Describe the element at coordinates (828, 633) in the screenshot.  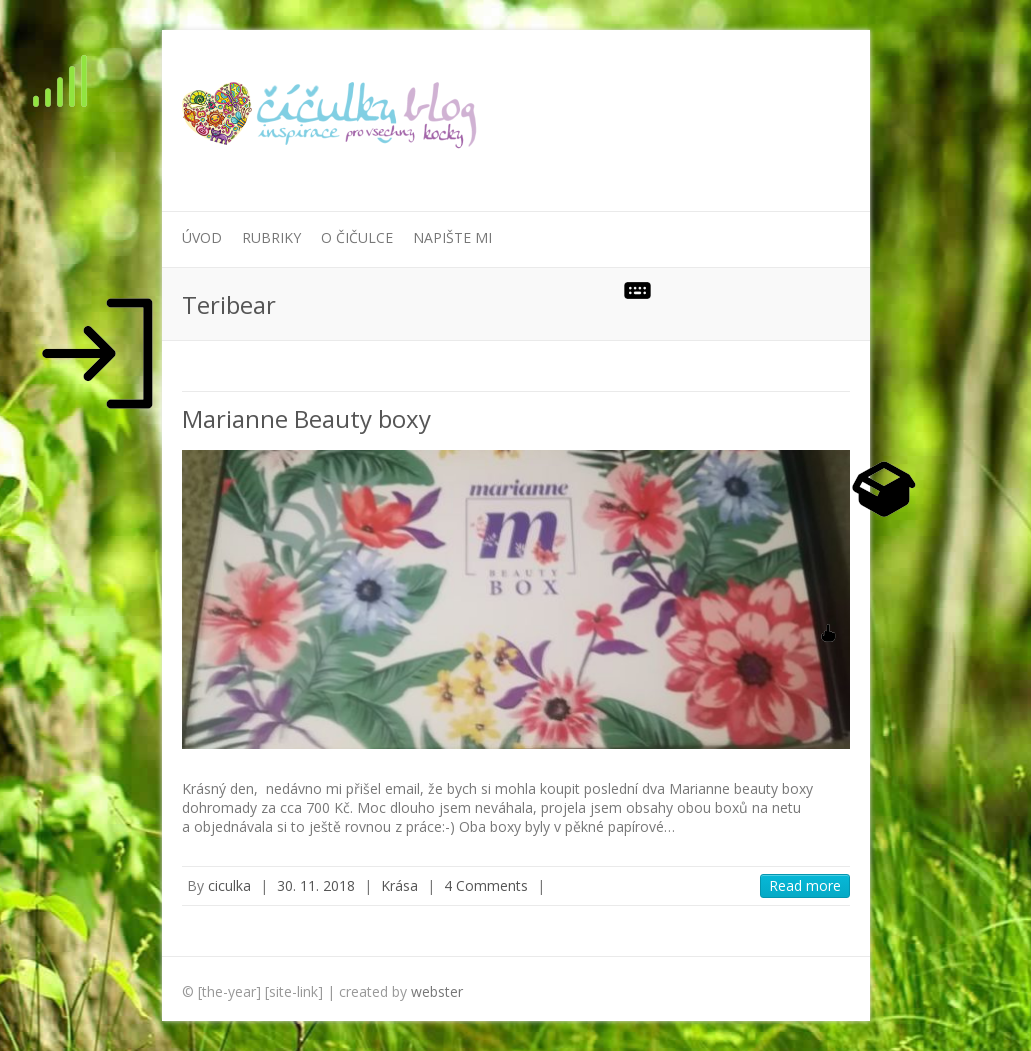
I see `indicates offensive content warning` at that location.